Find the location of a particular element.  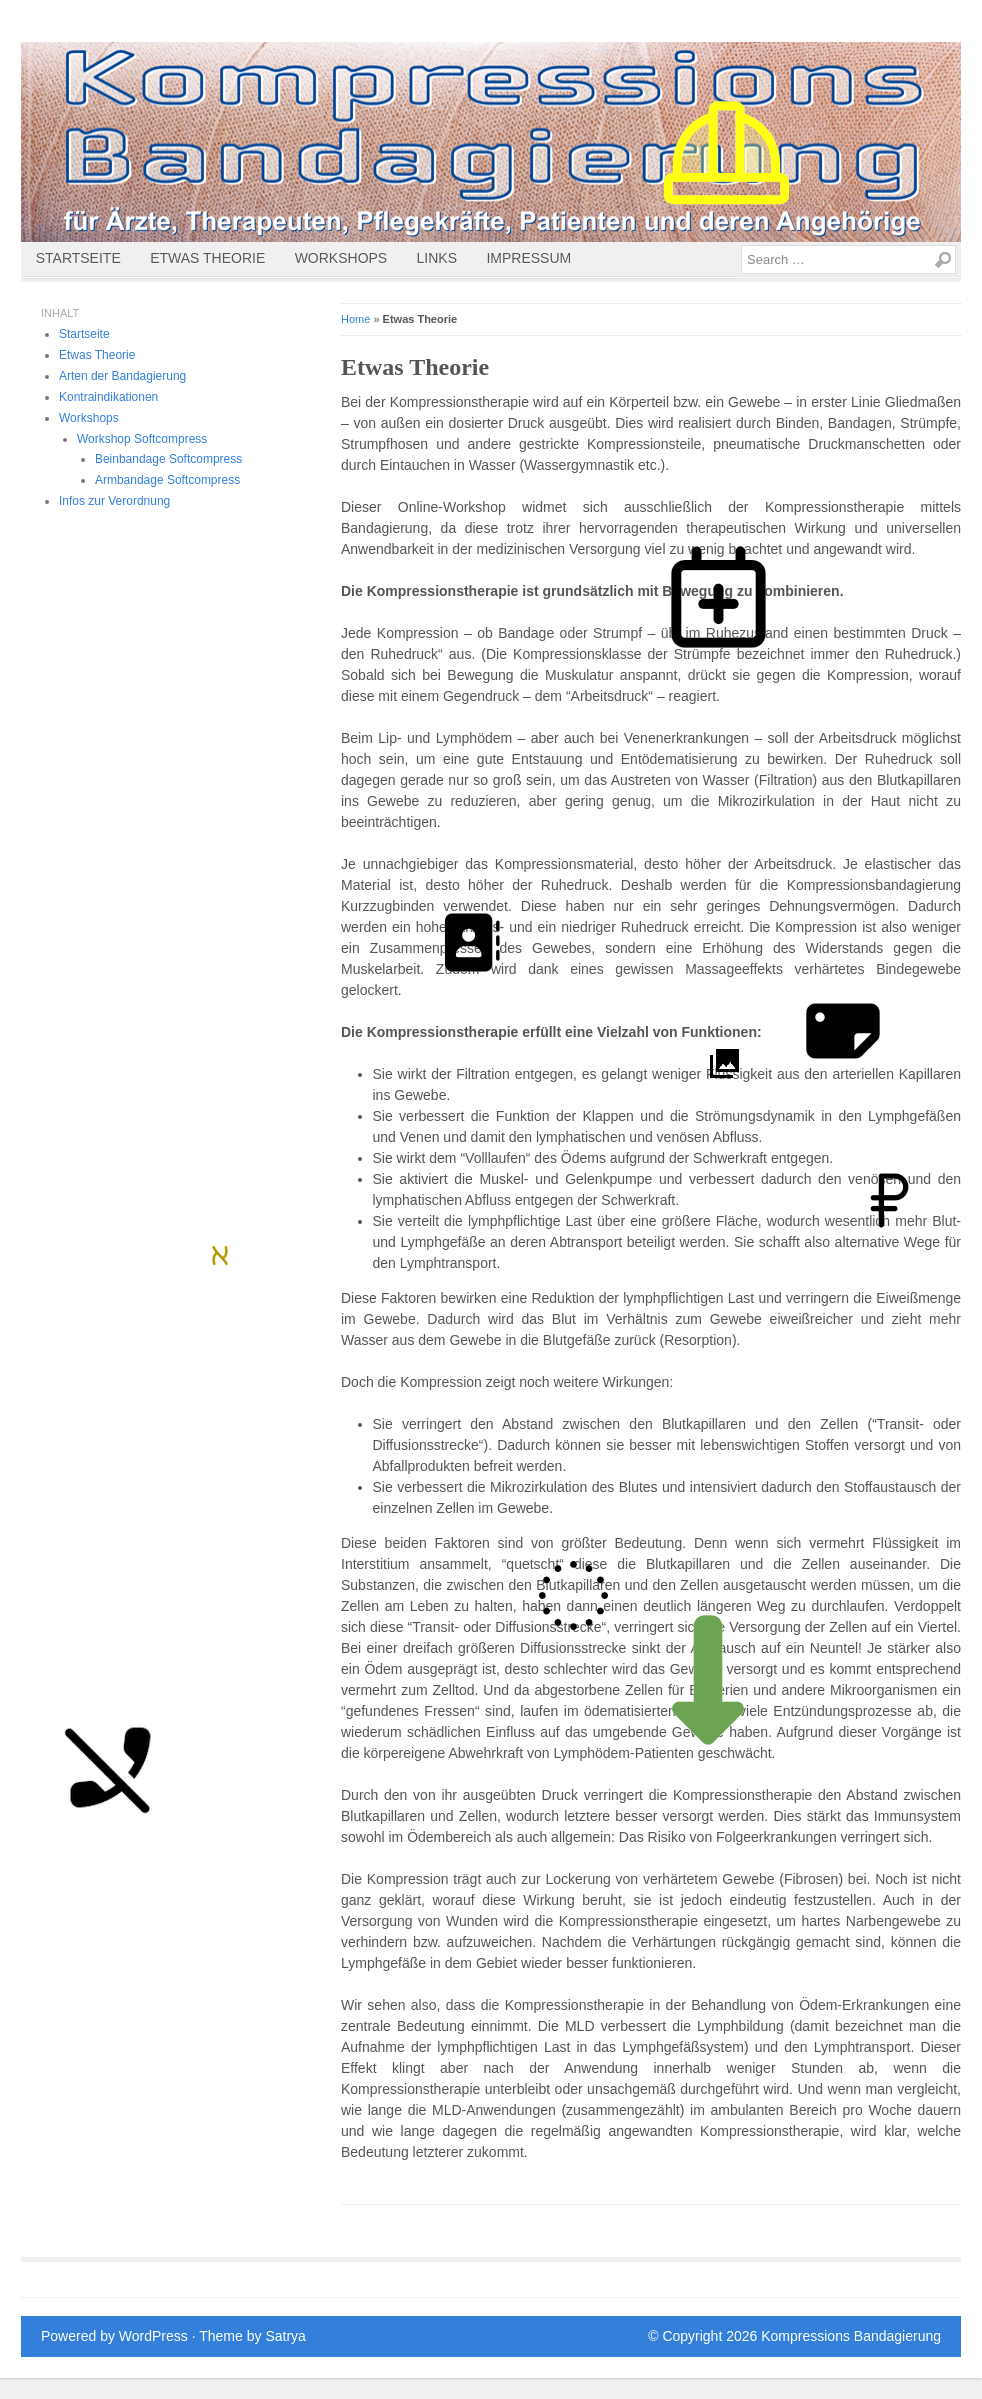

open your contacts list is located at coordinates (470, 942).